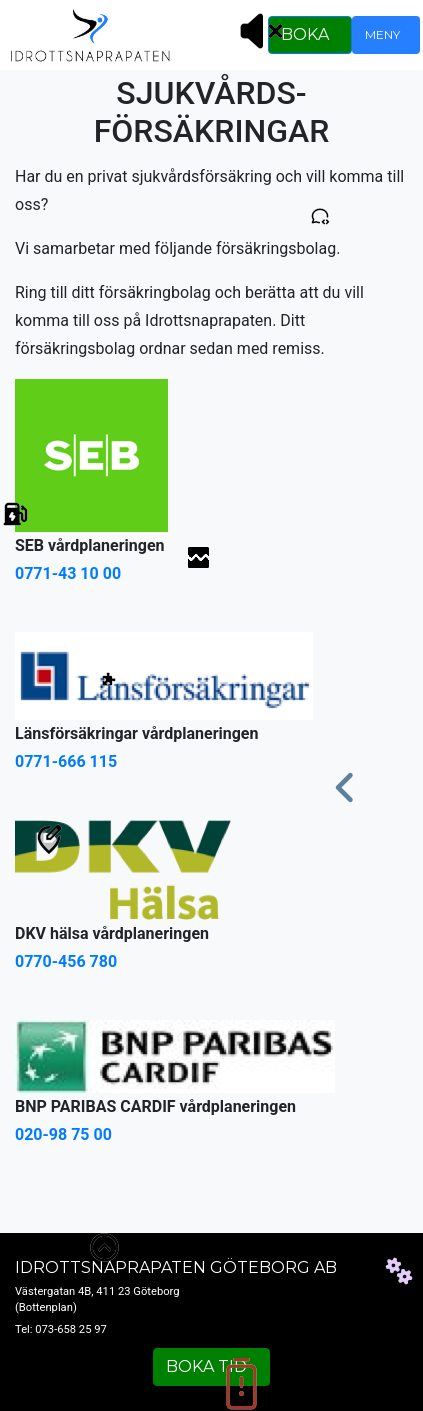  I want to click on mute audio or sound, so click(263, 31).